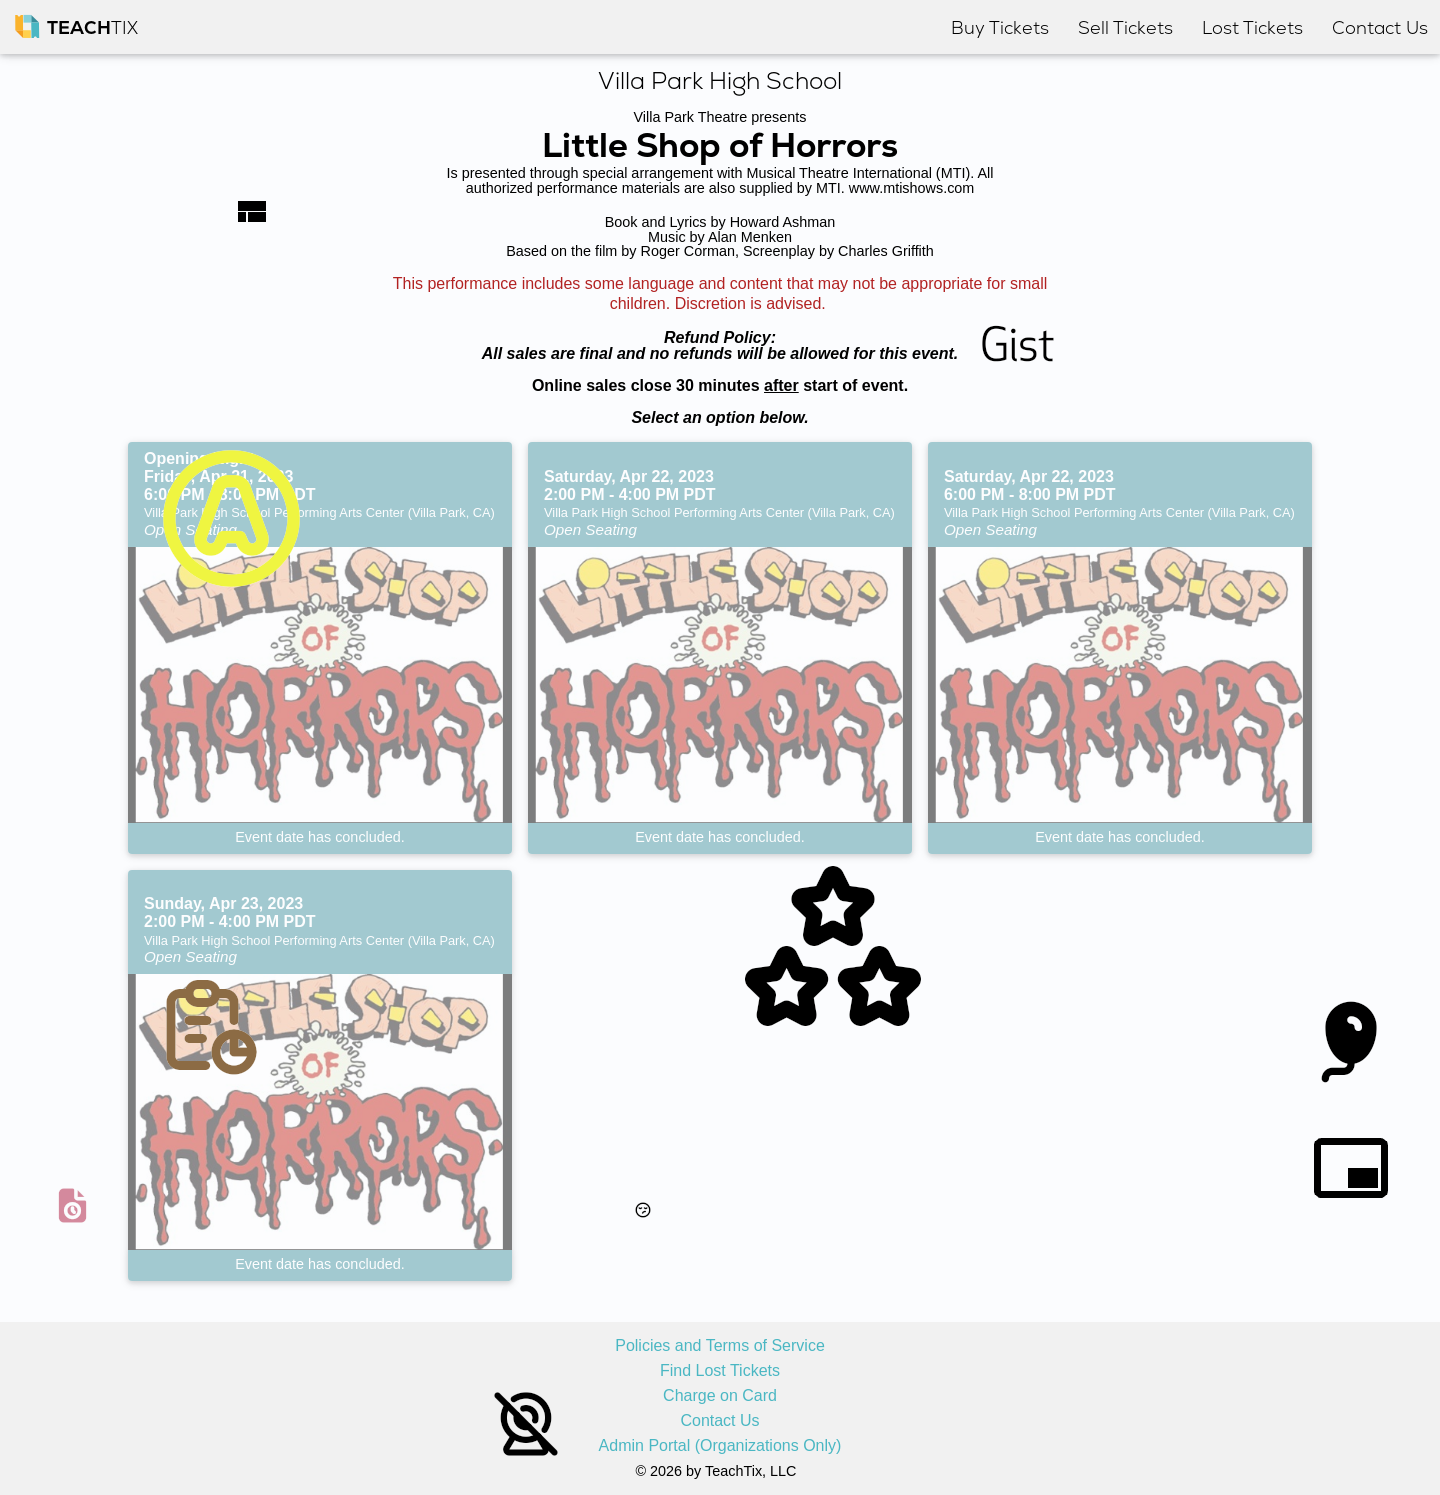 This screenshot has height=1495, width=1440. What do you see at coordinates (251, 212) in the screenshot?
I see `switch to compact view mode` at bounding box center [251, 212].